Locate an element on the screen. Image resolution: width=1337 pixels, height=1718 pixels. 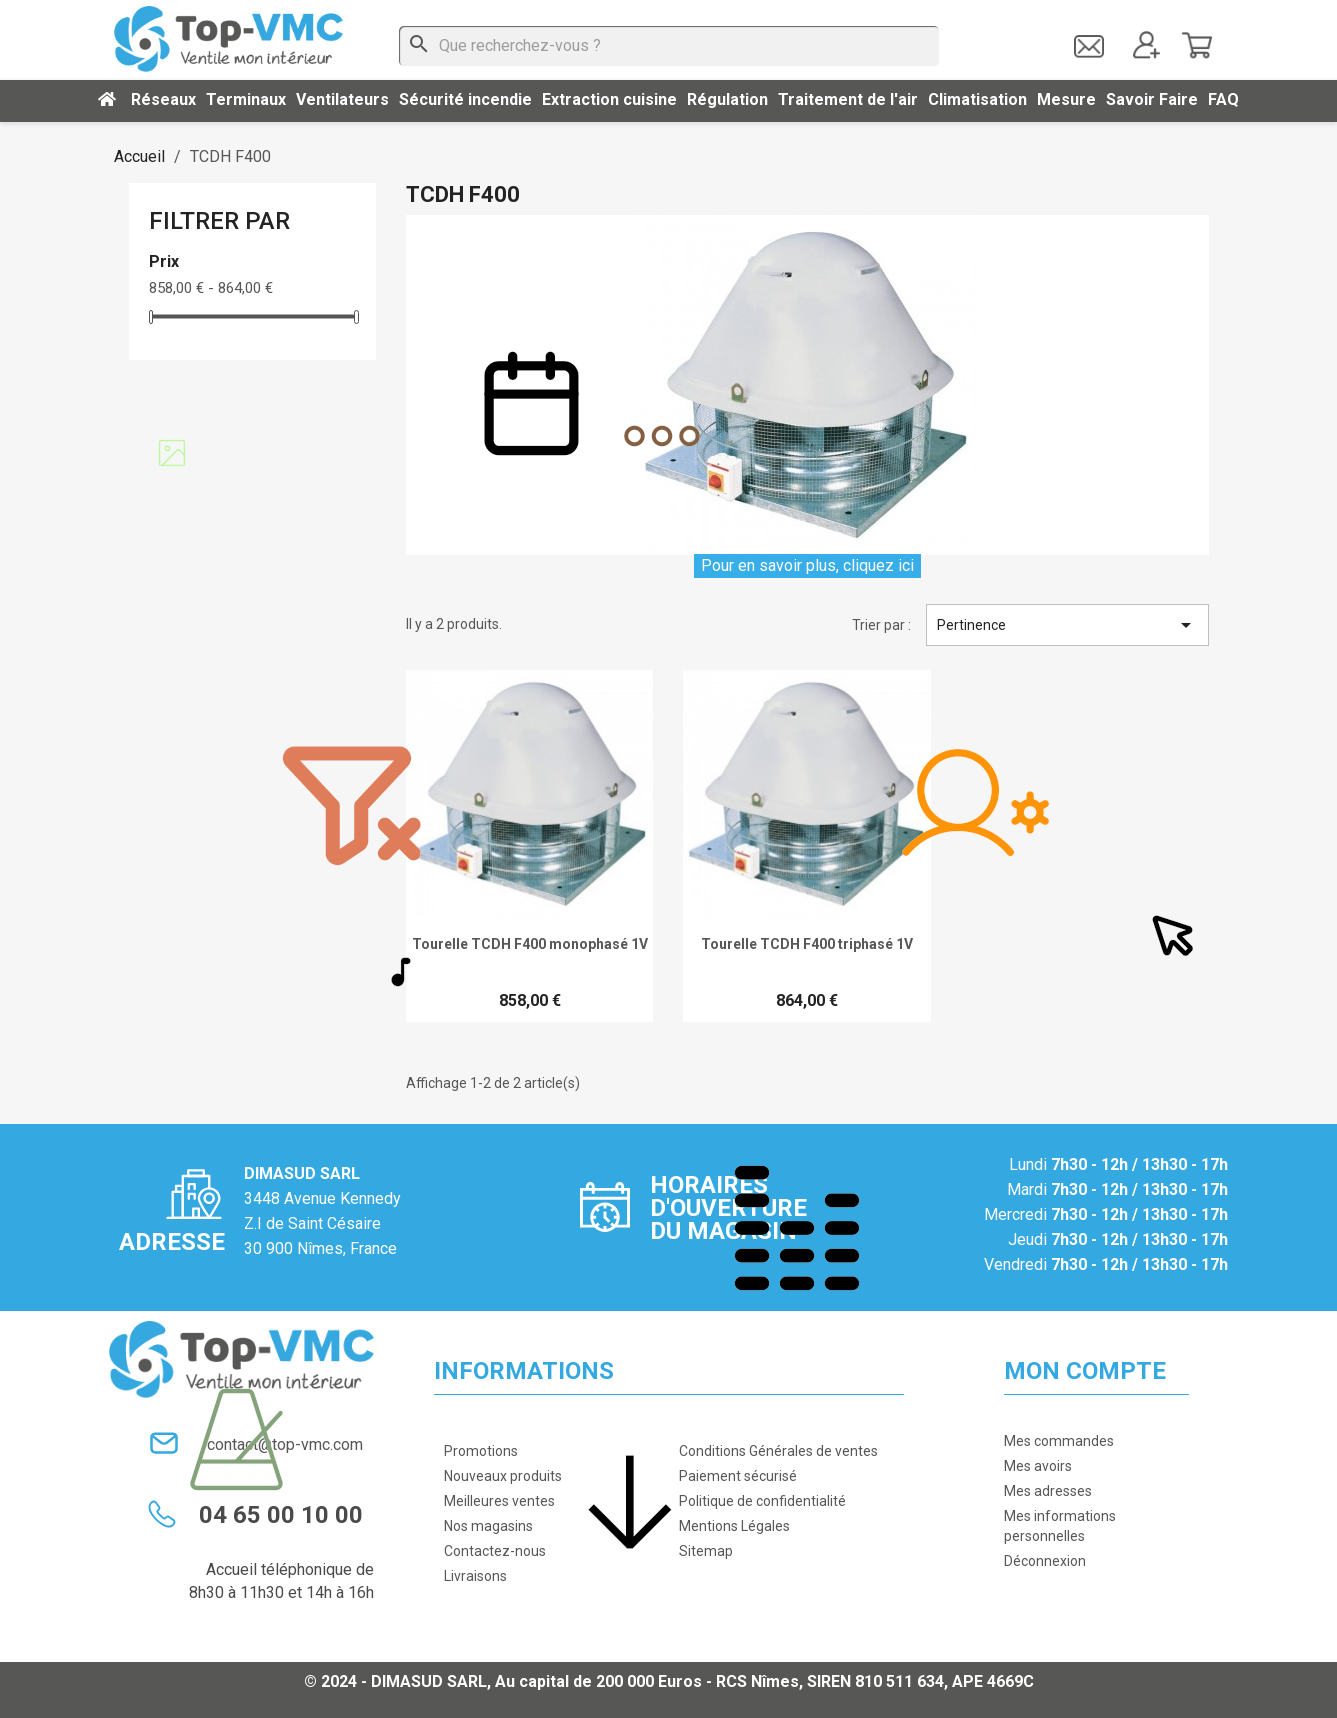
indicates cursor or pointer mode is located at coordinates (1172, 935).